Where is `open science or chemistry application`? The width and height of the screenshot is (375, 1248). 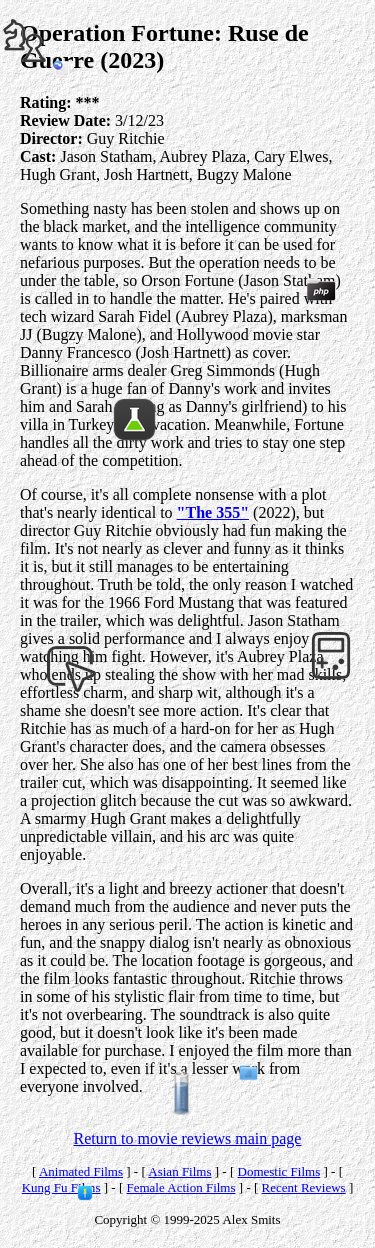 open science or chemistry application is located at coordinates (134, 419).